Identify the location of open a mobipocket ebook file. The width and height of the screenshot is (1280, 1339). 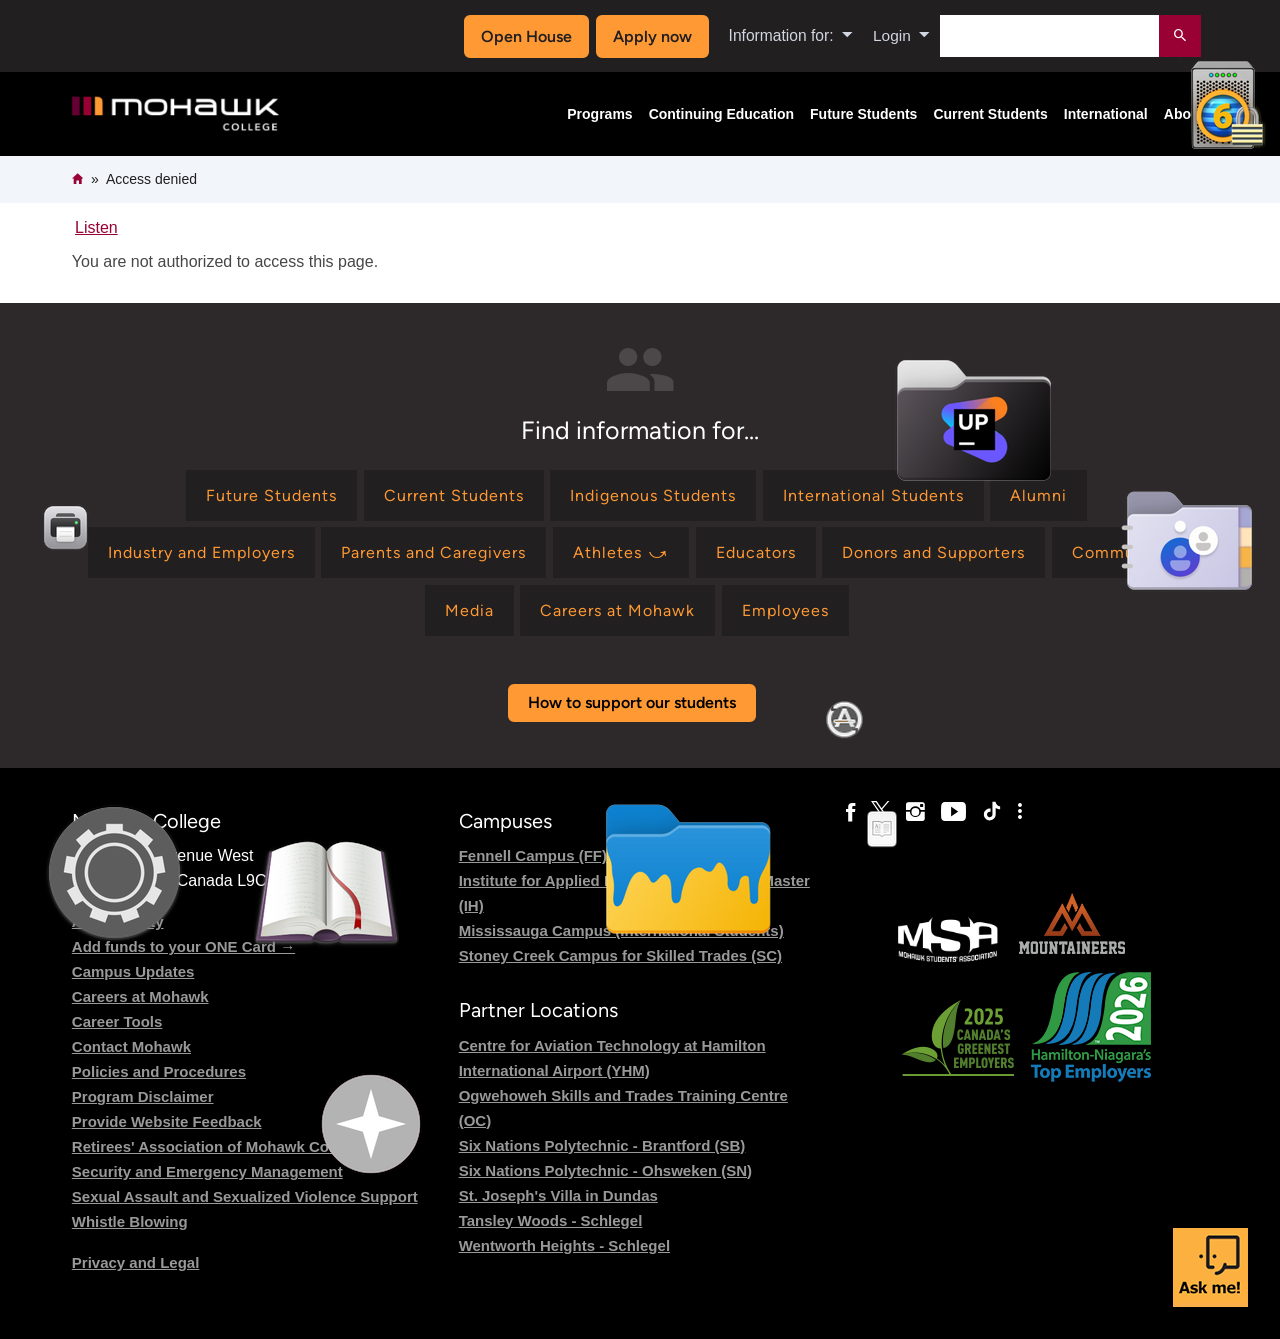
(882, 829).